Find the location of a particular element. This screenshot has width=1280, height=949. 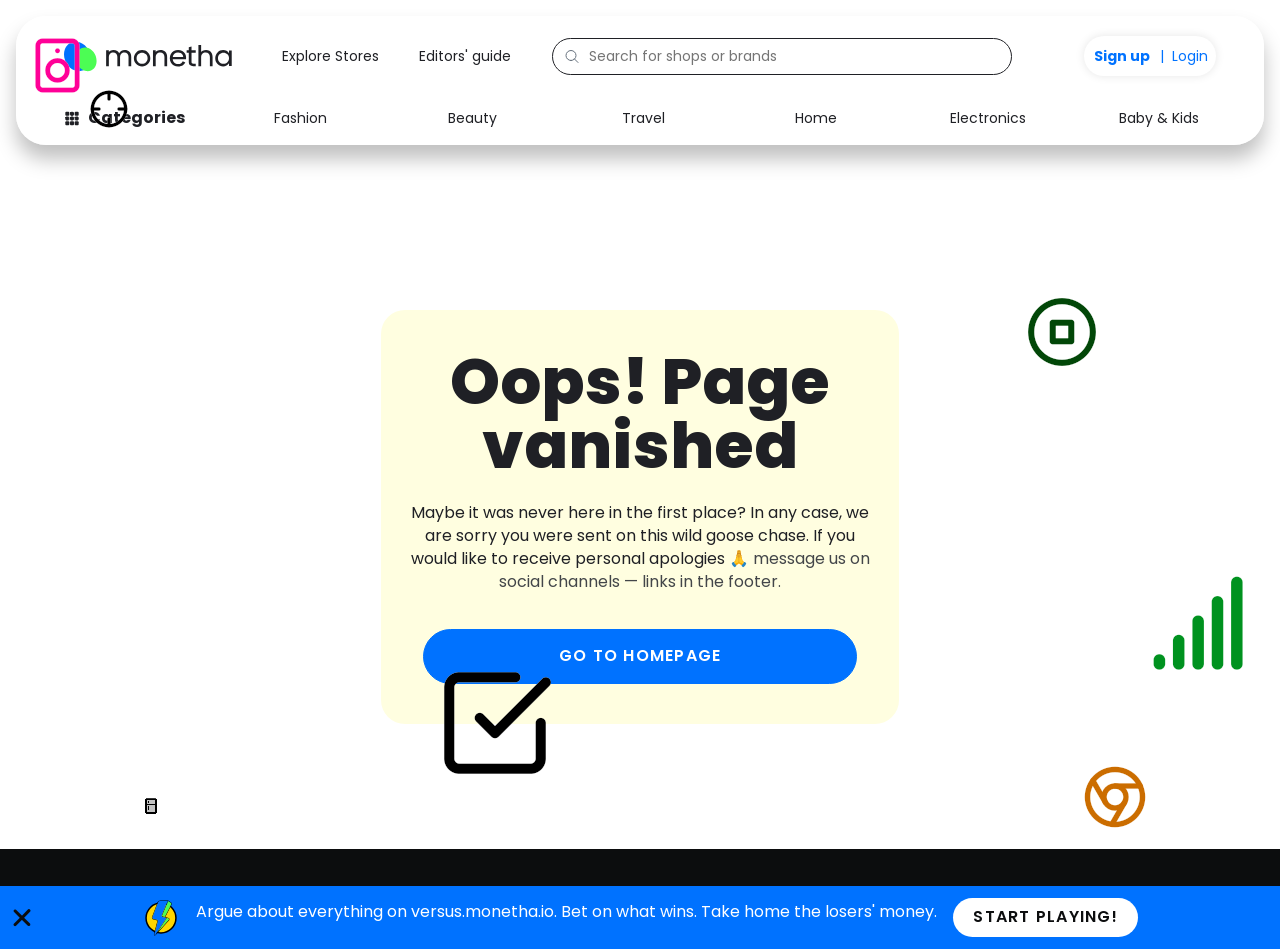

indicates full cellular signal strength is located at coordinates (1202, 629).